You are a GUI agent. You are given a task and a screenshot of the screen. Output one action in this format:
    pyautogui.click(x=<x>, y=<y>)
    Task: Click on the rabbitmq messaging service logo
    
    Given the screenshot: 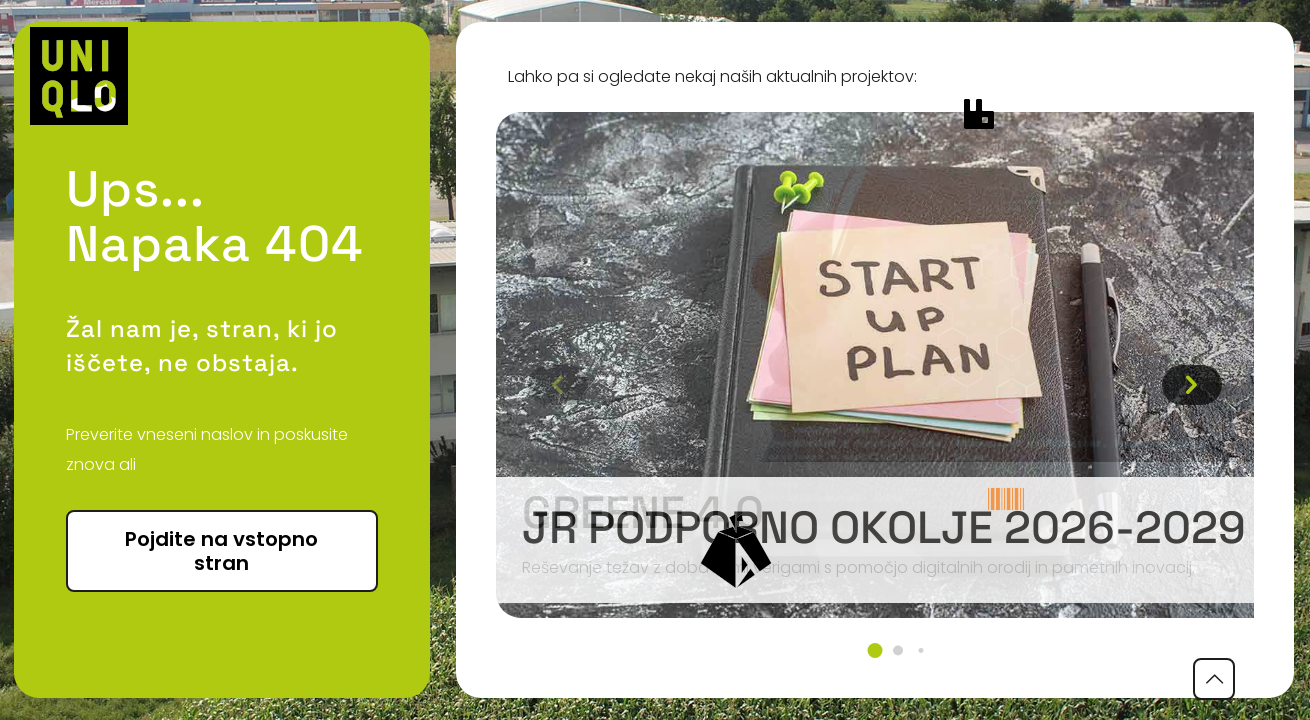 What is the action you would take?
    pyautogui.click(x=979, y=114)
    